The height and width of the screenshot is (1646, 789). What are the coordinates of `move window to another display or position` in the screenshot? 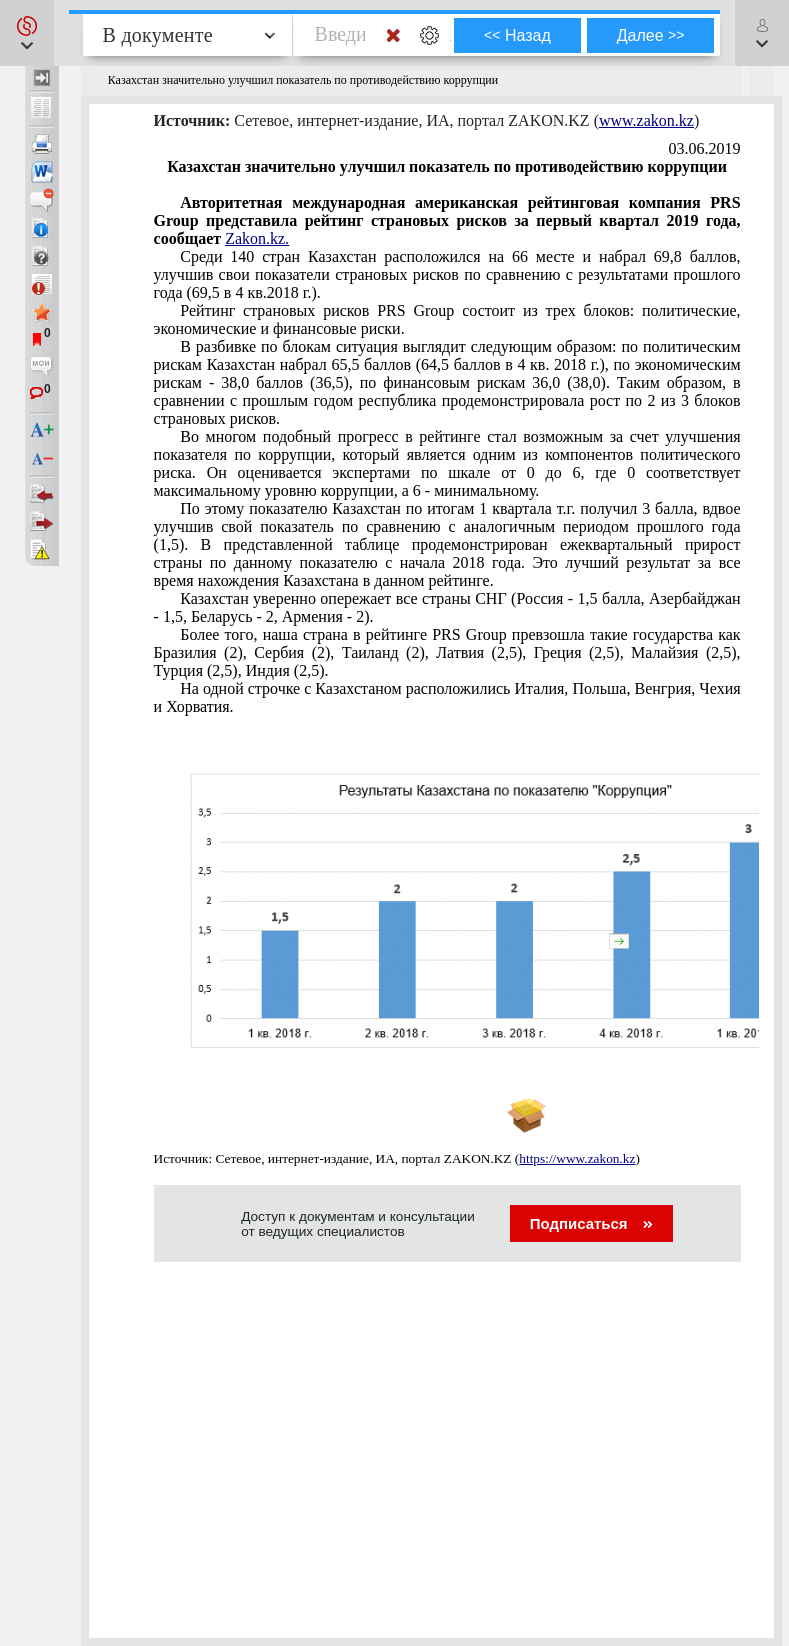 It's located at (619, 941).